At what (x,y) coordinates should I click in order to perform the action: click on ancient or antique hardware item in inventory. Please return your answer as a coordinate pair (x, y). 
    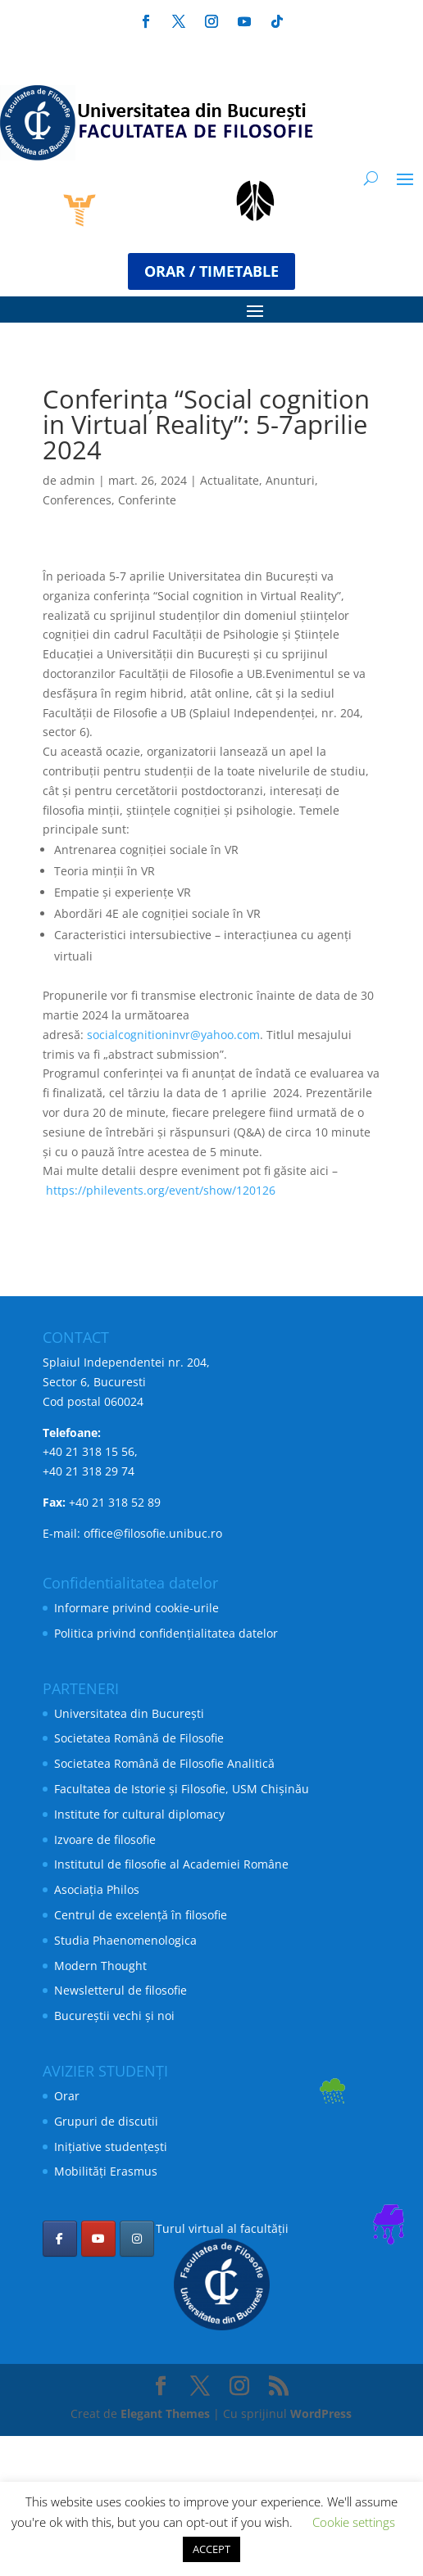
    Looking at the image, I should click on (80, 210).